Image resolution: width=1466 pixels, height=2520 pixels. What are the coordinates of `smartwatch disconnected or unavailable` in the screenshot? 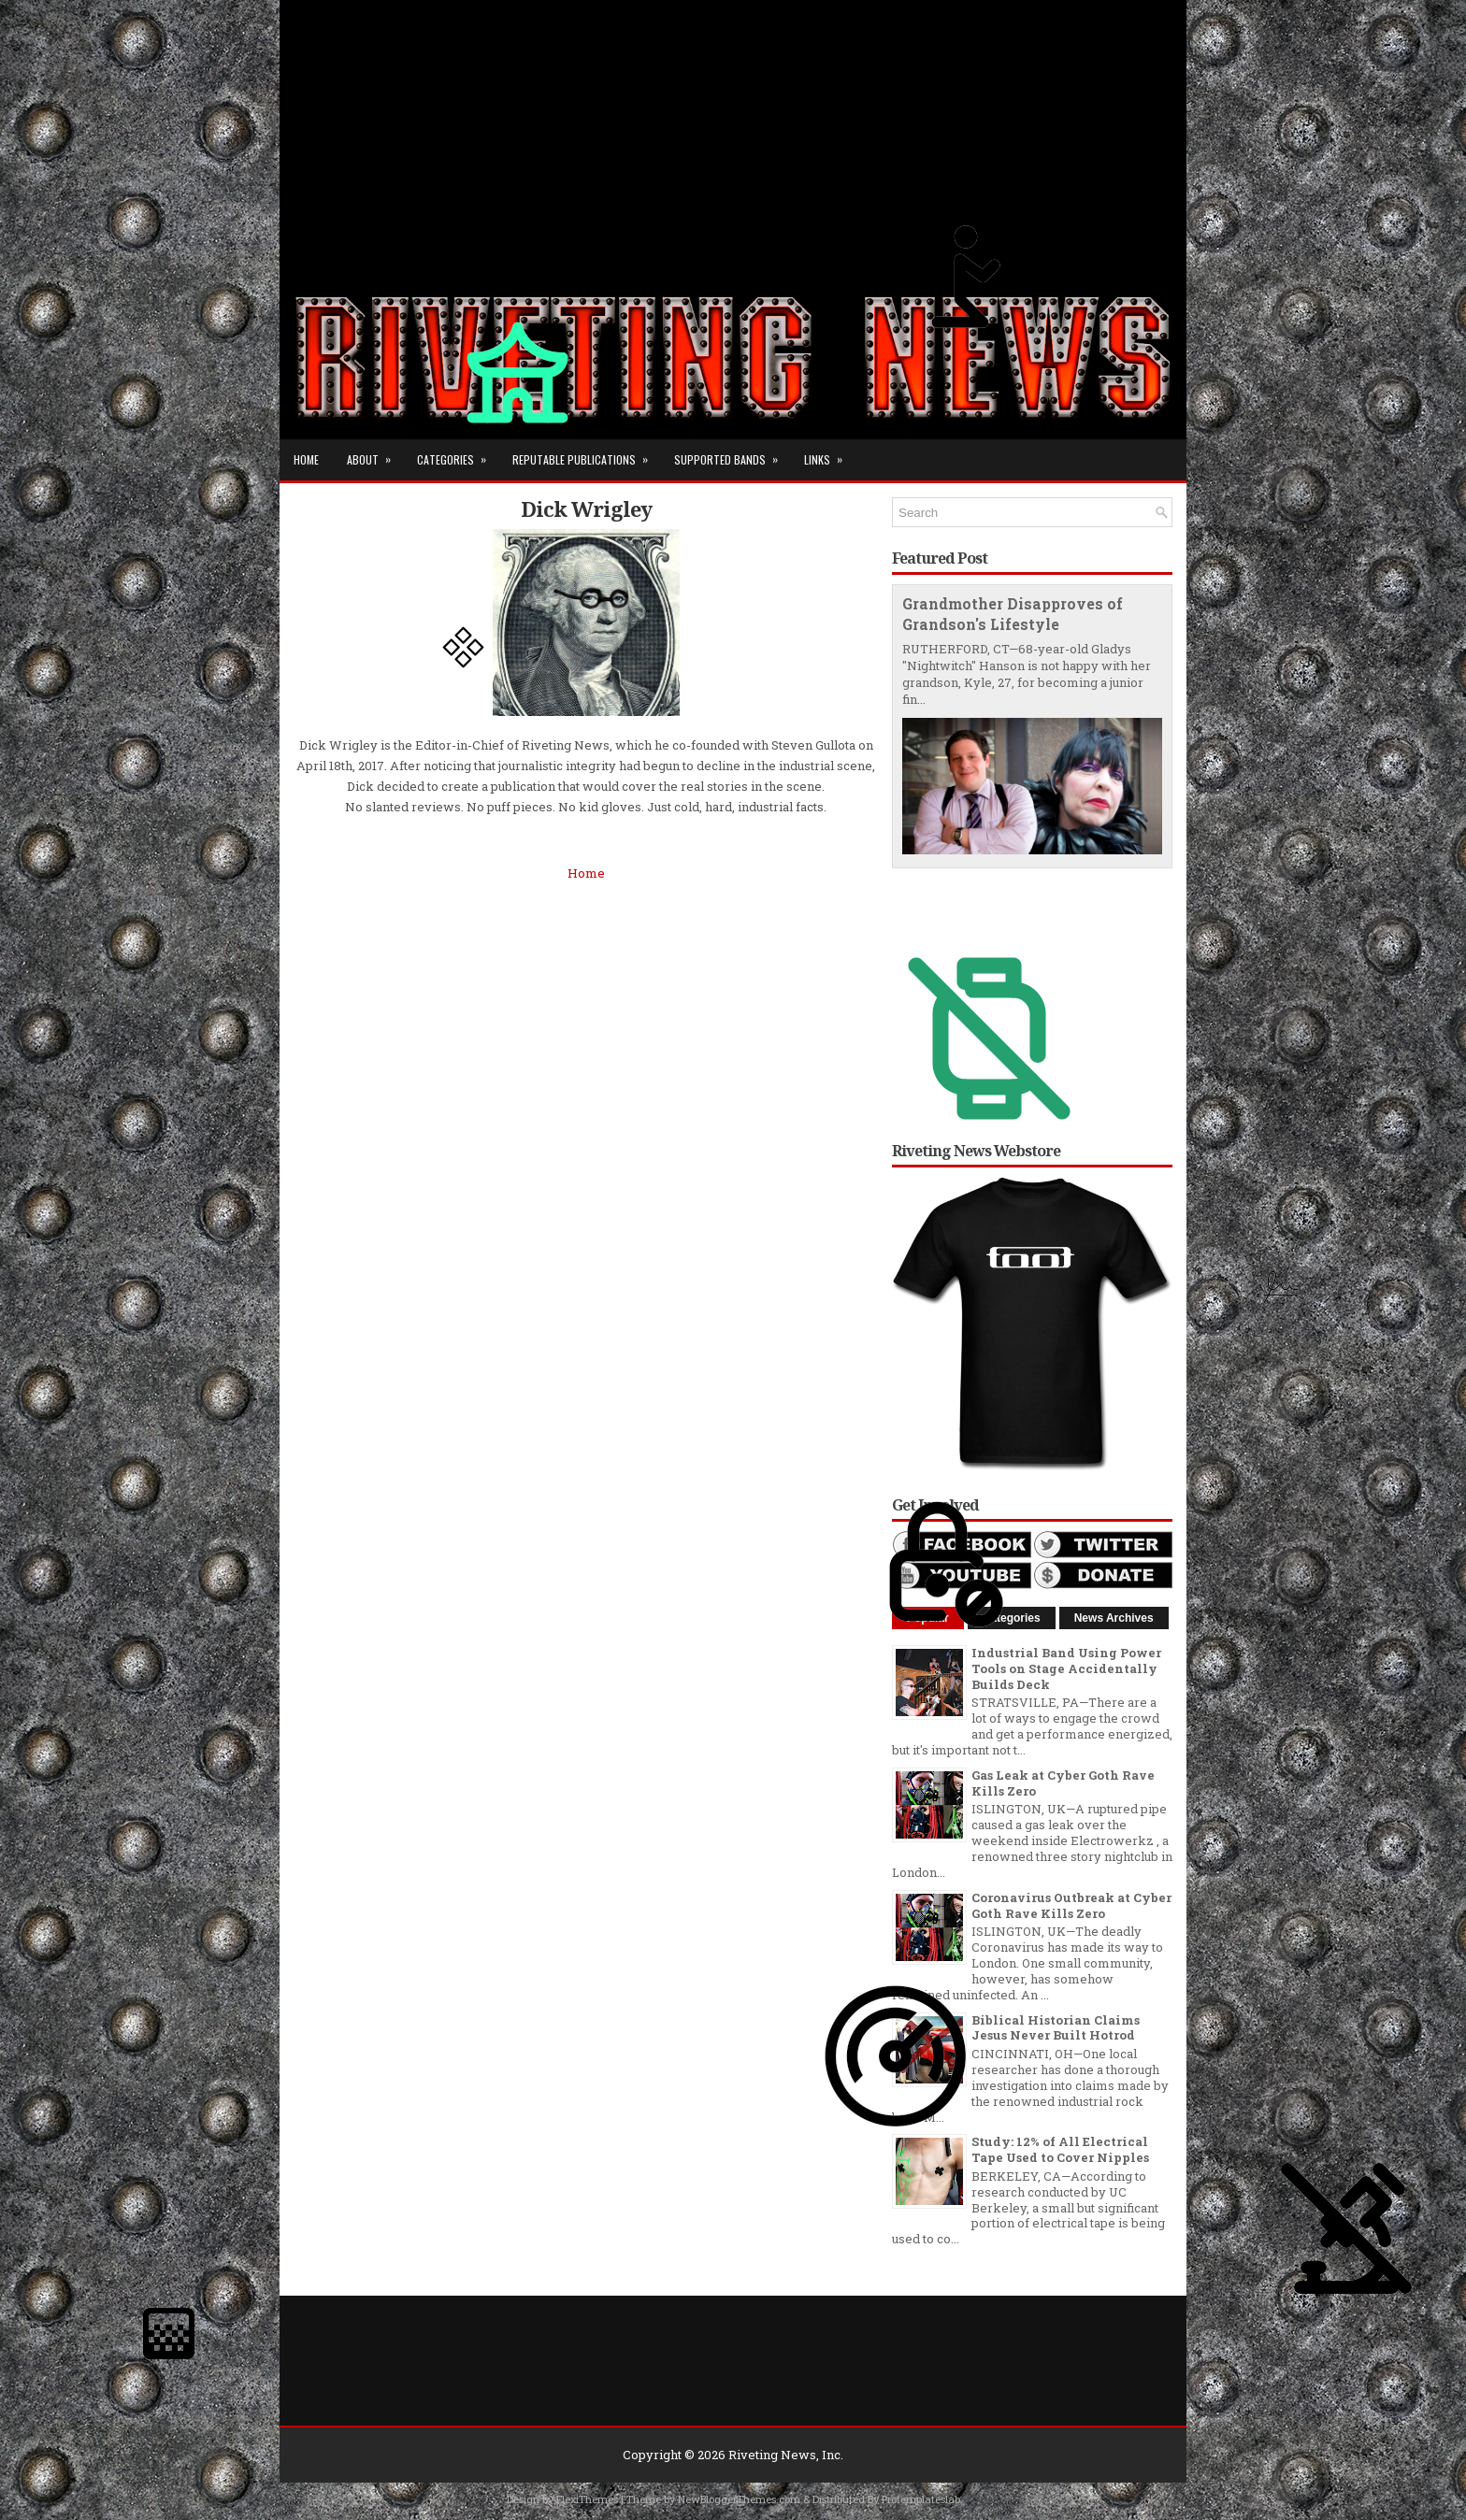 It's located at (989, 1038).